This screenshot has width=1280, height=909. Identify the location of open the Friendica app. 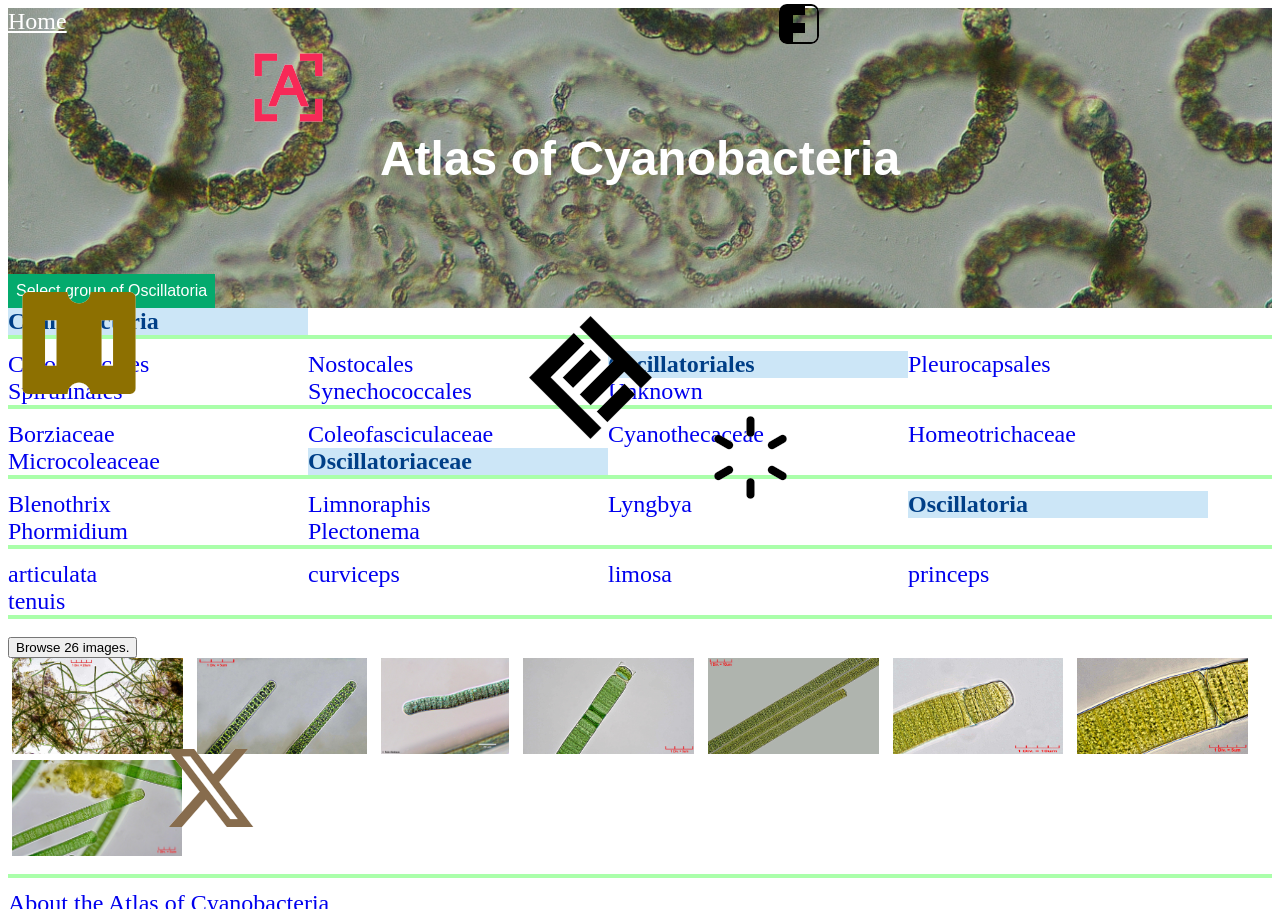
(799, 24).